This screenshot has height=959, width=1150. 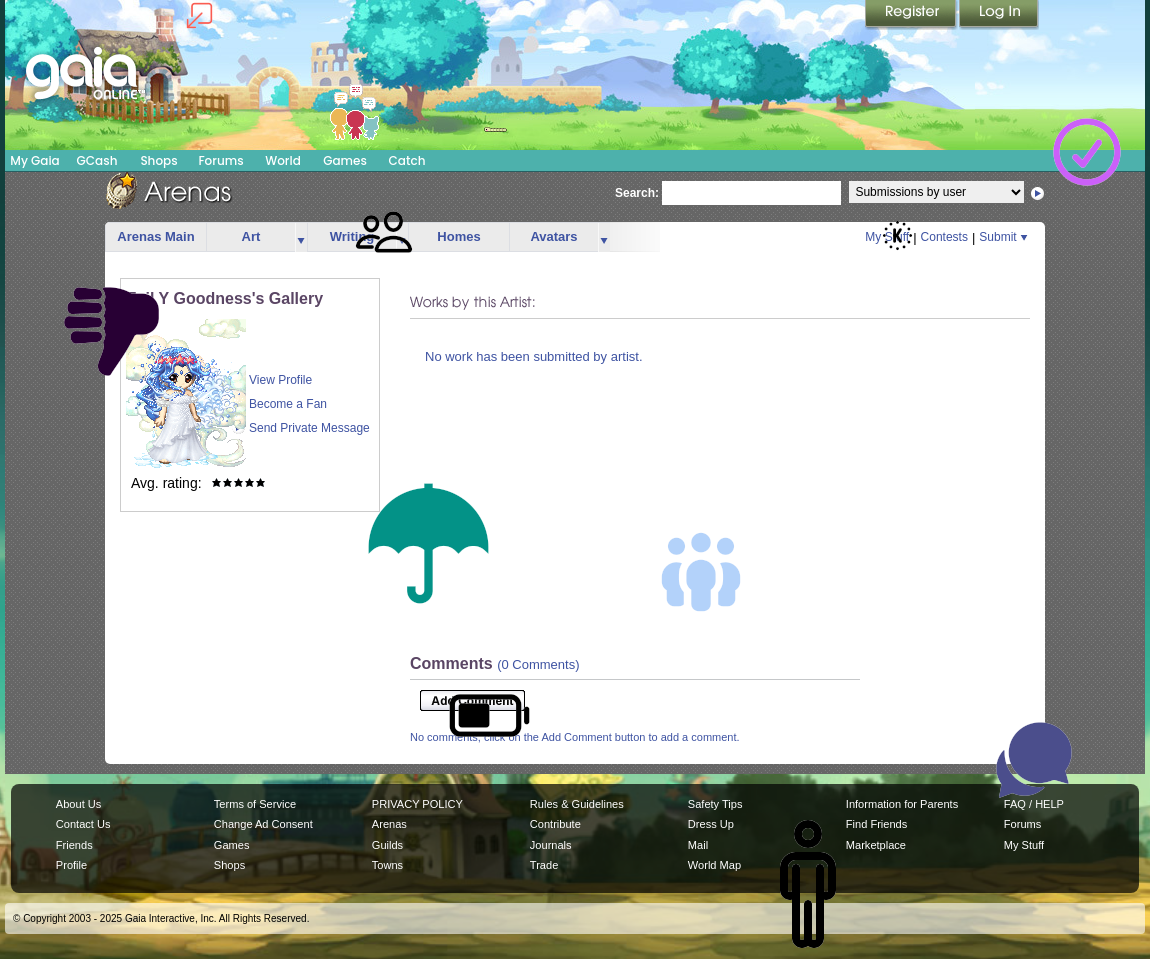 What do you see at coordinates (489, 715) in the screenshot?
I see `indicates battery at 50% charge level` at bounding box center [489, 715].